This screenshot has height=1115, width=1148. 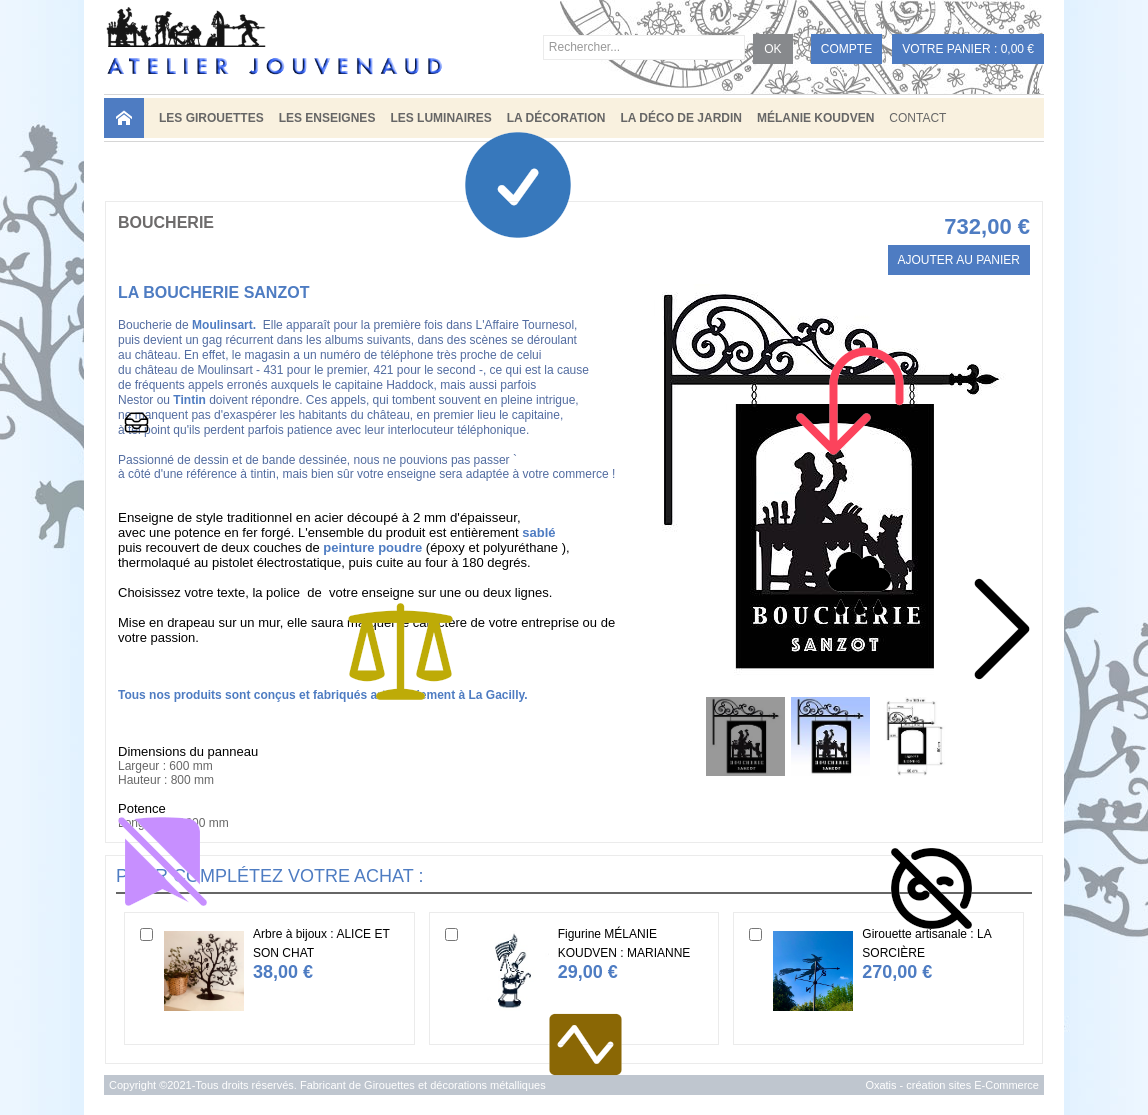 What do you see at coordinates (162, 861) in the screenshot?
I see `remove from bookmarks` at bounding box center [162, 861].